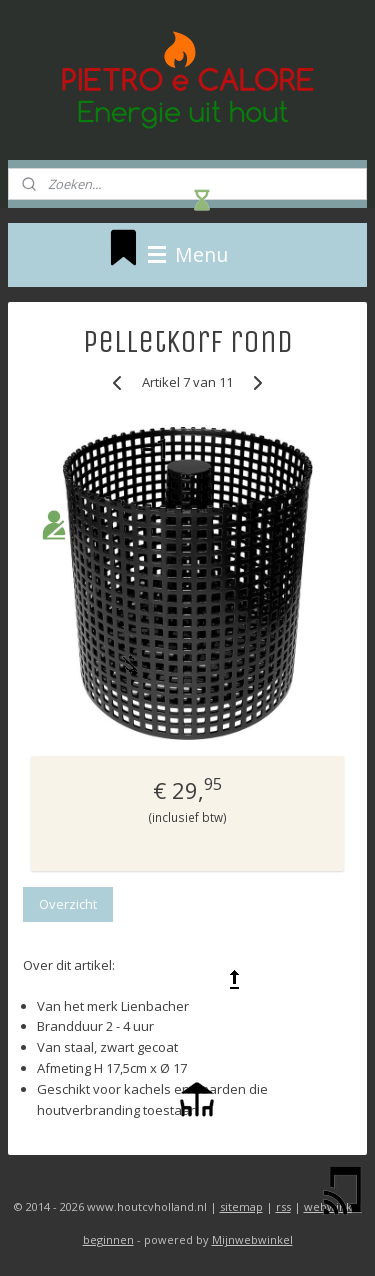 This screenshot has width=375, height=1276. I want to click on indicates time has expired or countdown complete, so click(202, 200).